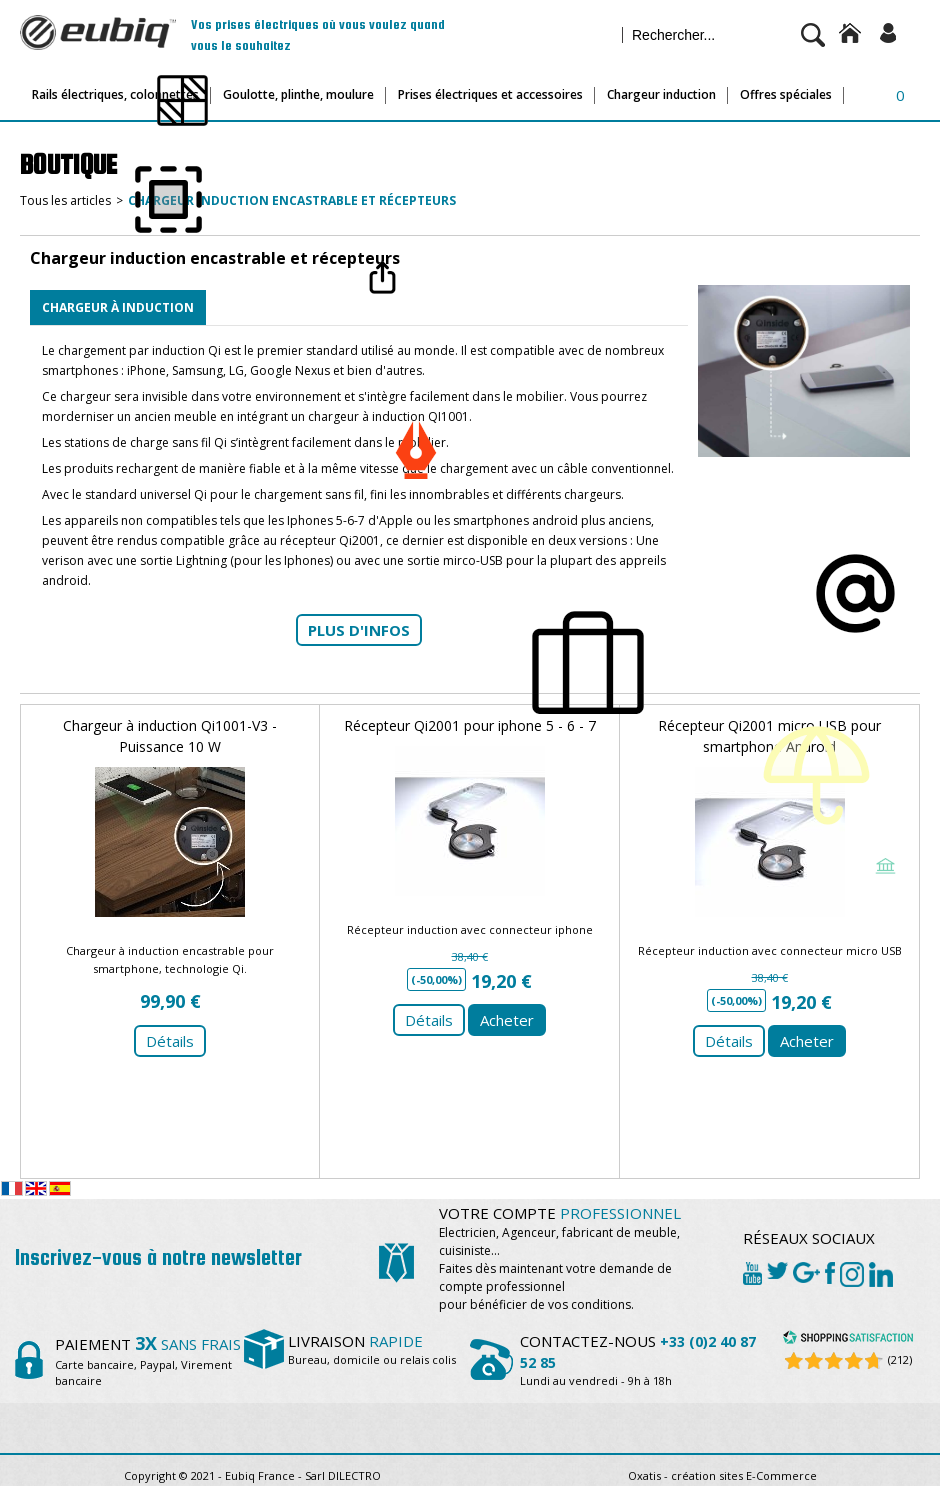 This screenshot has width=940, height=1488. What do you see at coordinates (382, 277) in the screenshot?
I see `share this content` at bounding box center [382, 277].